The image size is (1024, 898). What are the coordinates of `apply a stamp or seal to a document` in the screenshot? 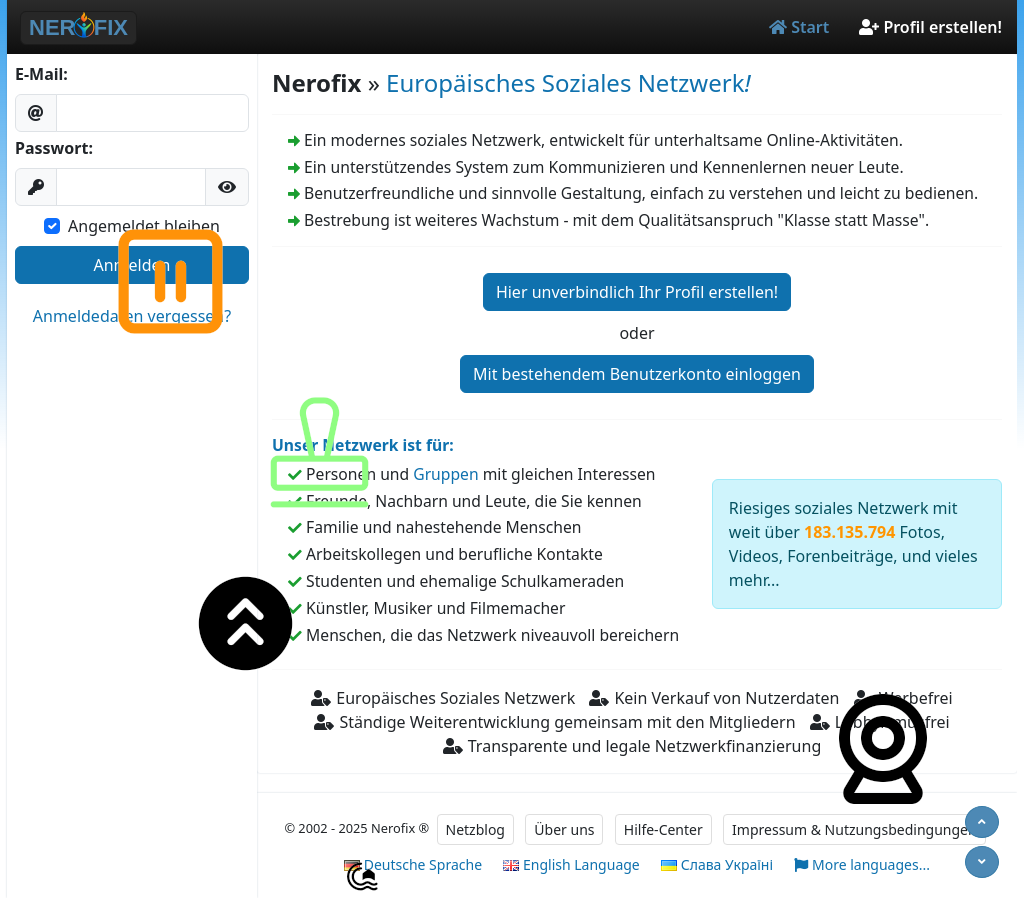 It's located at (319, 454).